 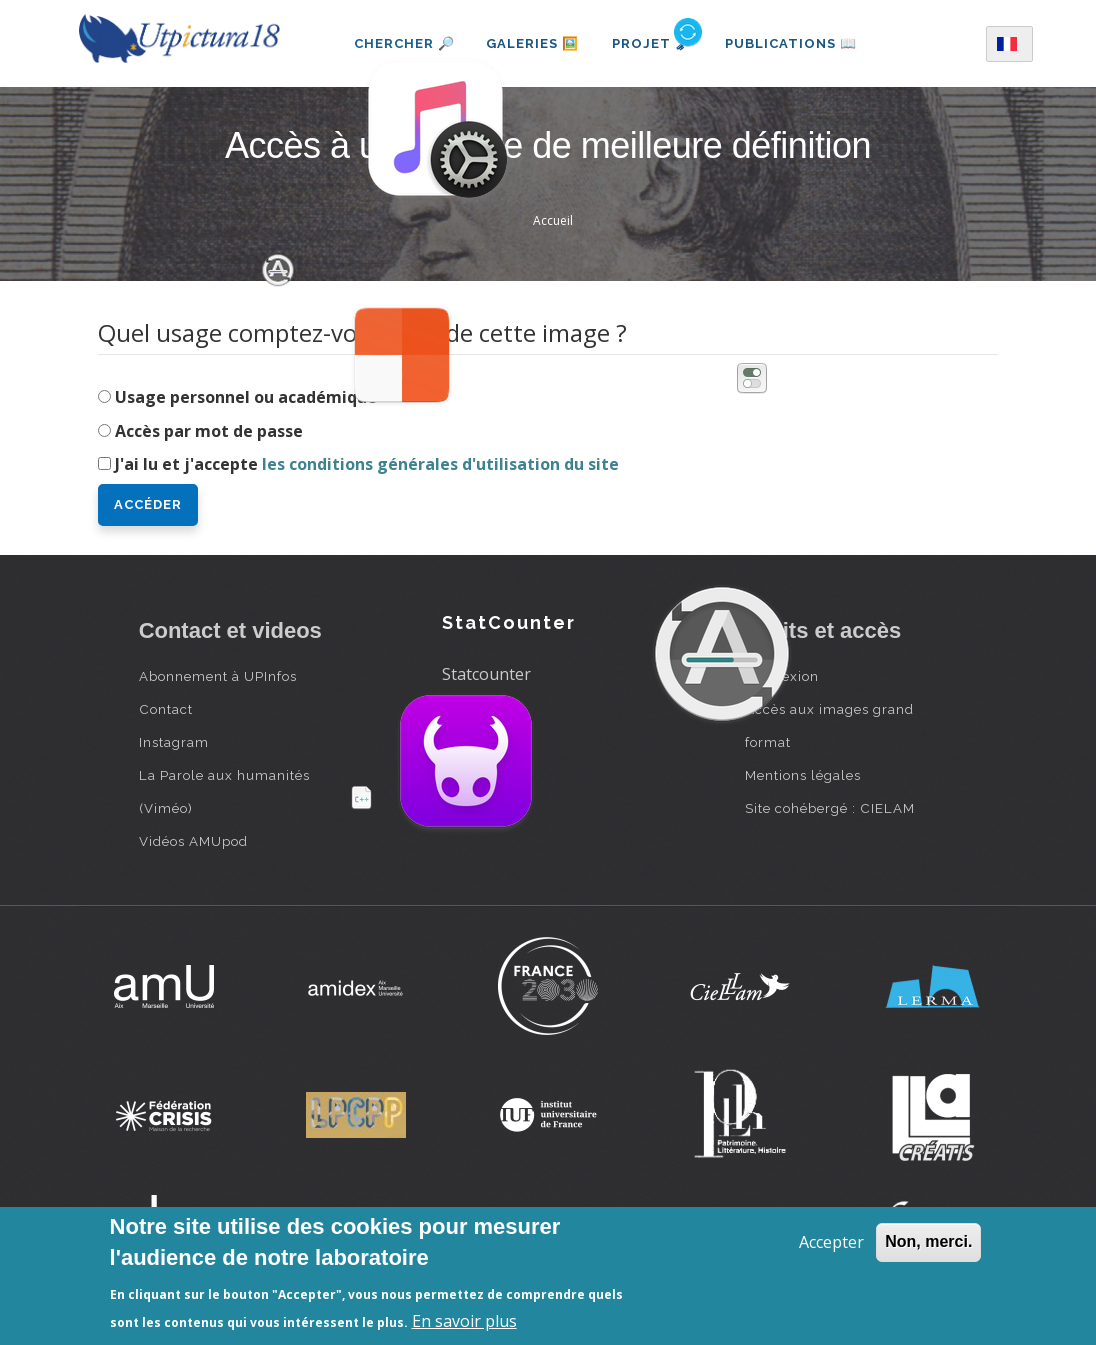 What do you see at coordinates (435, 128) in the screenshot?
I see `open audio or music playback settings` at bounding box center [435, 128].